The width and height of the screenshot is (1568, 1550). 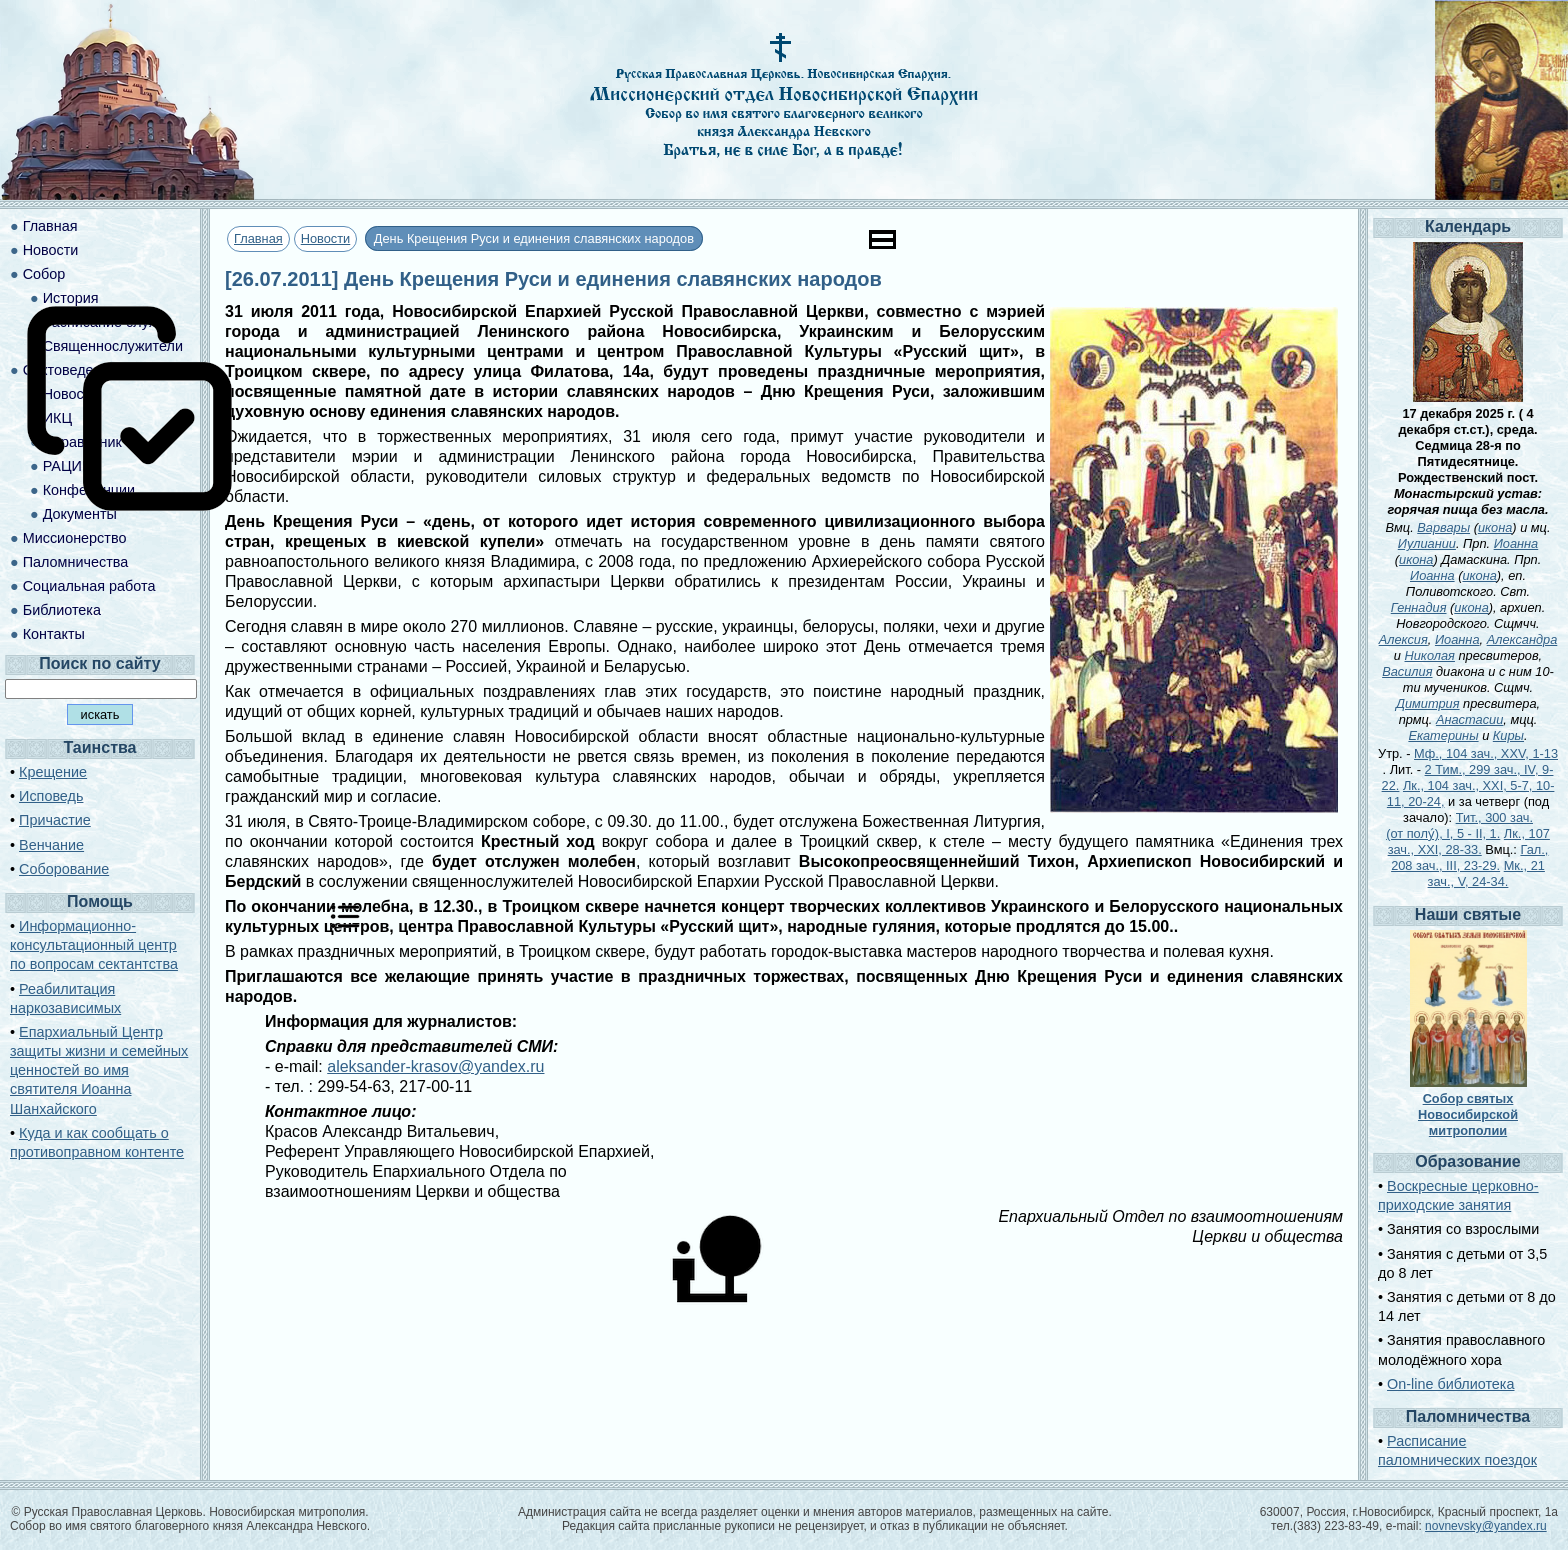 I want to click on view items as a bulleted list, so click(x=345, y=916).